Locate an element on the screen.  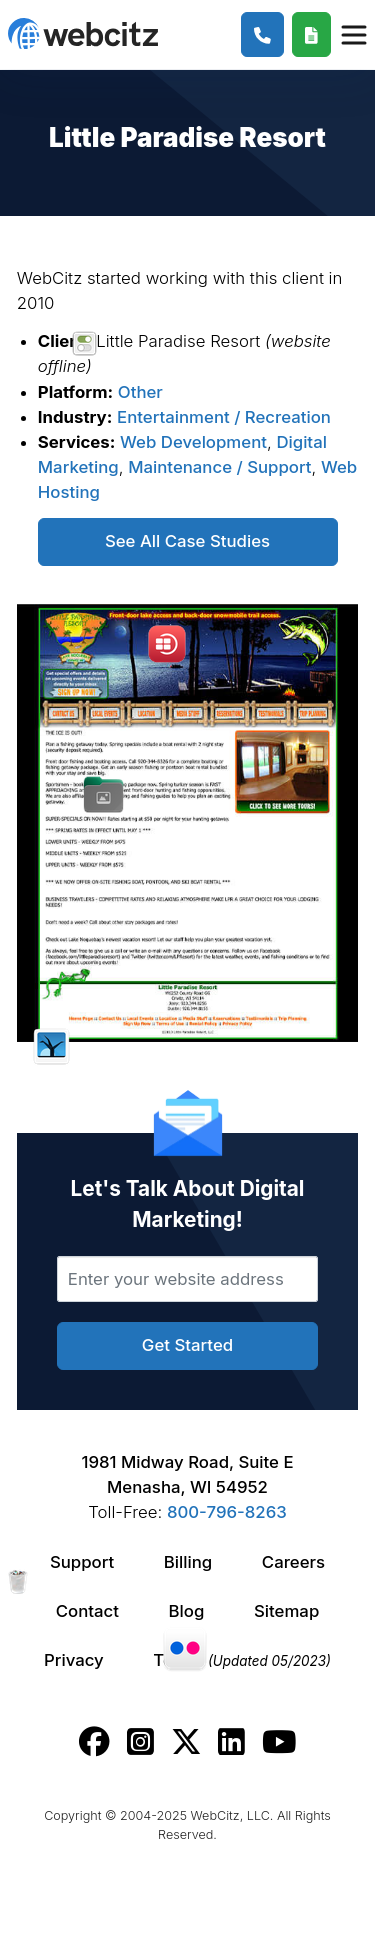
open budgie window previews app is located at coordinates (167, 644).